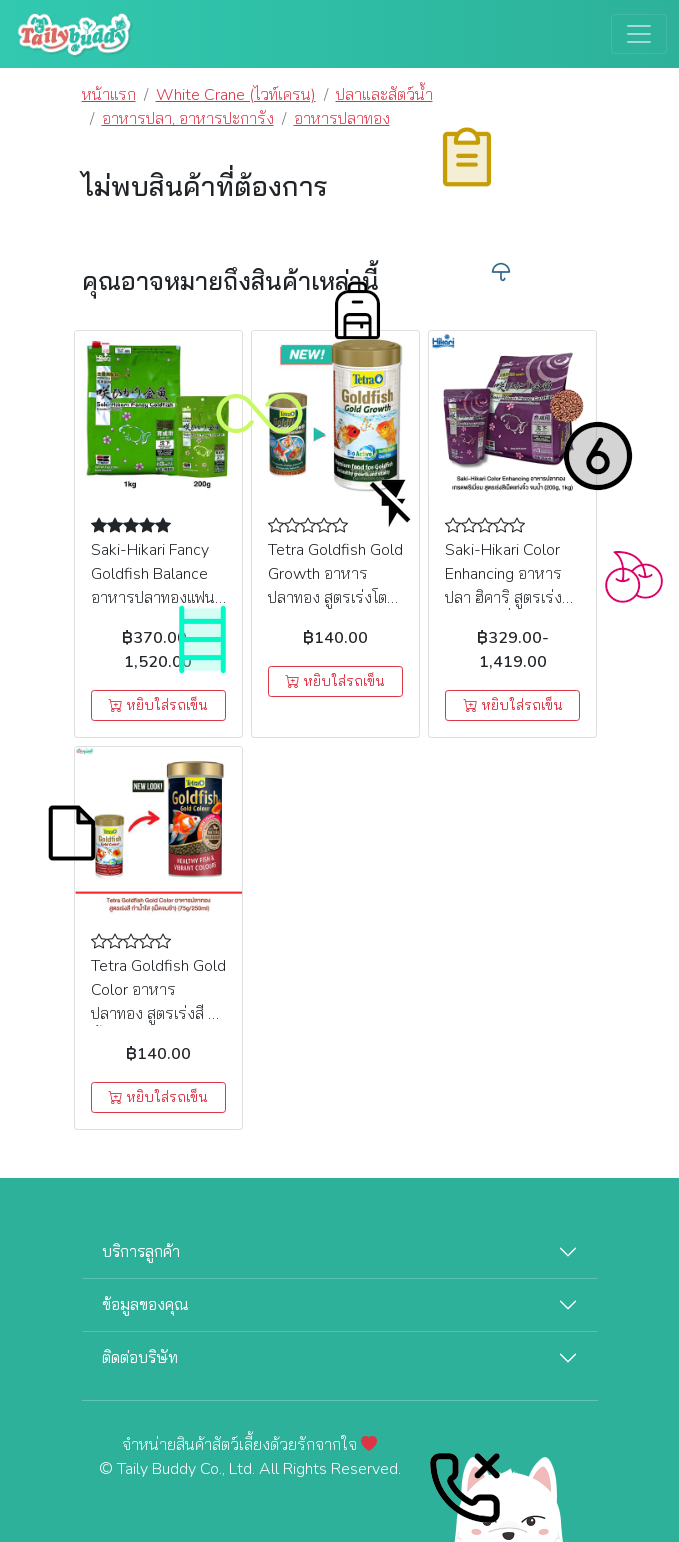  I want to click on indicates step 6 in a multi-step process, so click(598, 456).